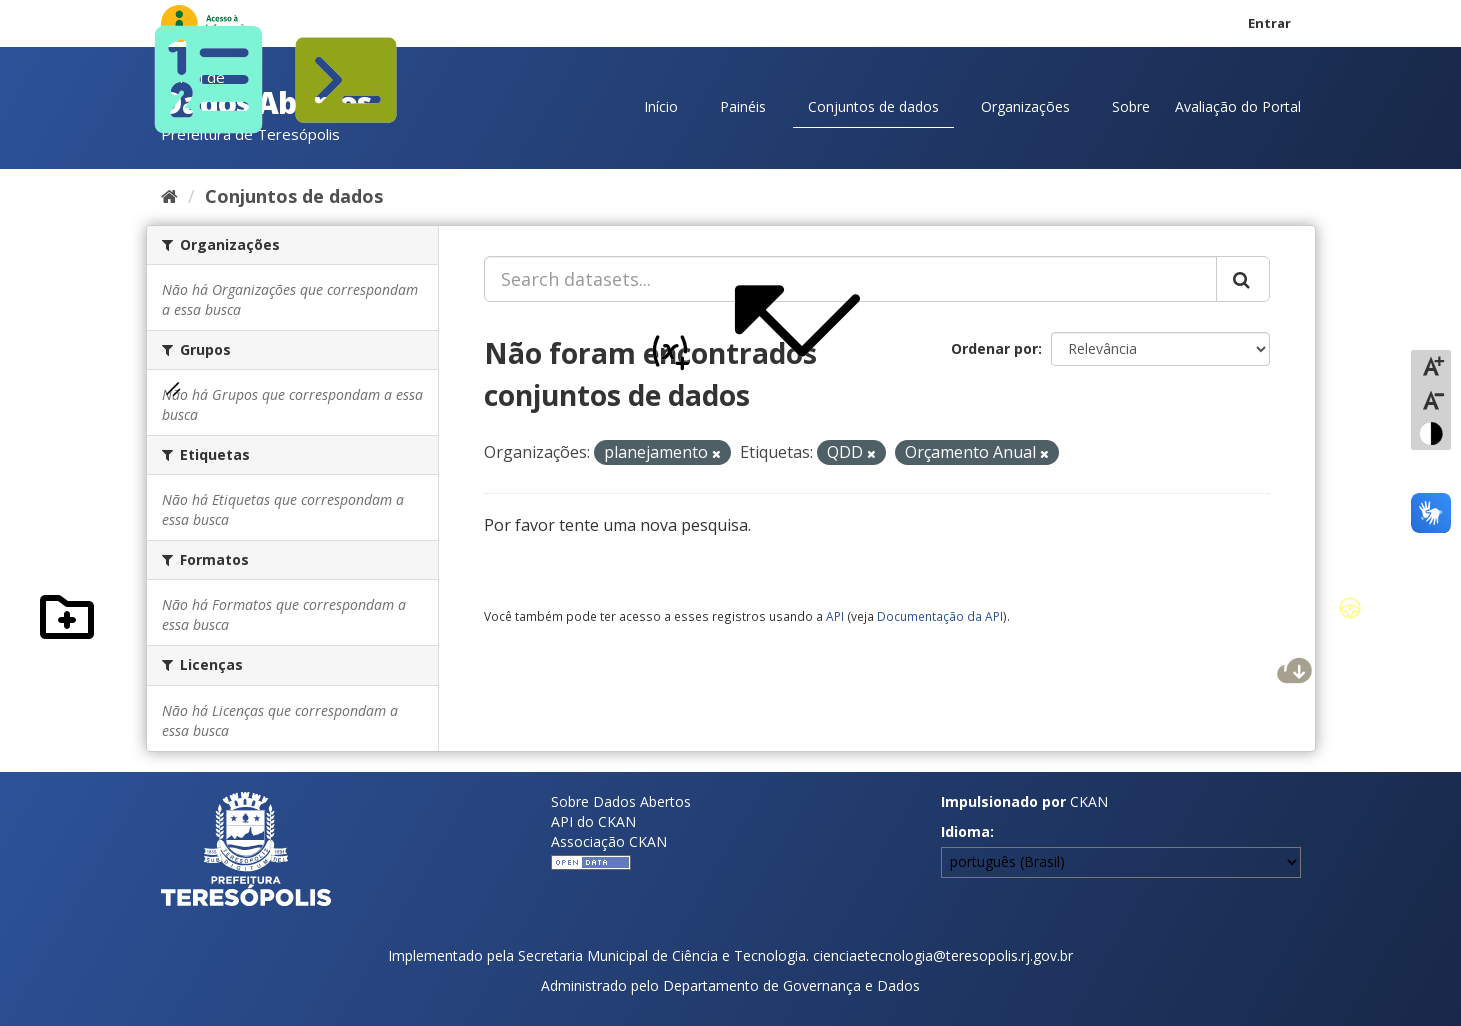 The height and width of the screenshot is (1026, 1461). What do you see at coordinates (346, 80) in the screenshot?
I see `open command line terminal` at bounding box center [346, 80].